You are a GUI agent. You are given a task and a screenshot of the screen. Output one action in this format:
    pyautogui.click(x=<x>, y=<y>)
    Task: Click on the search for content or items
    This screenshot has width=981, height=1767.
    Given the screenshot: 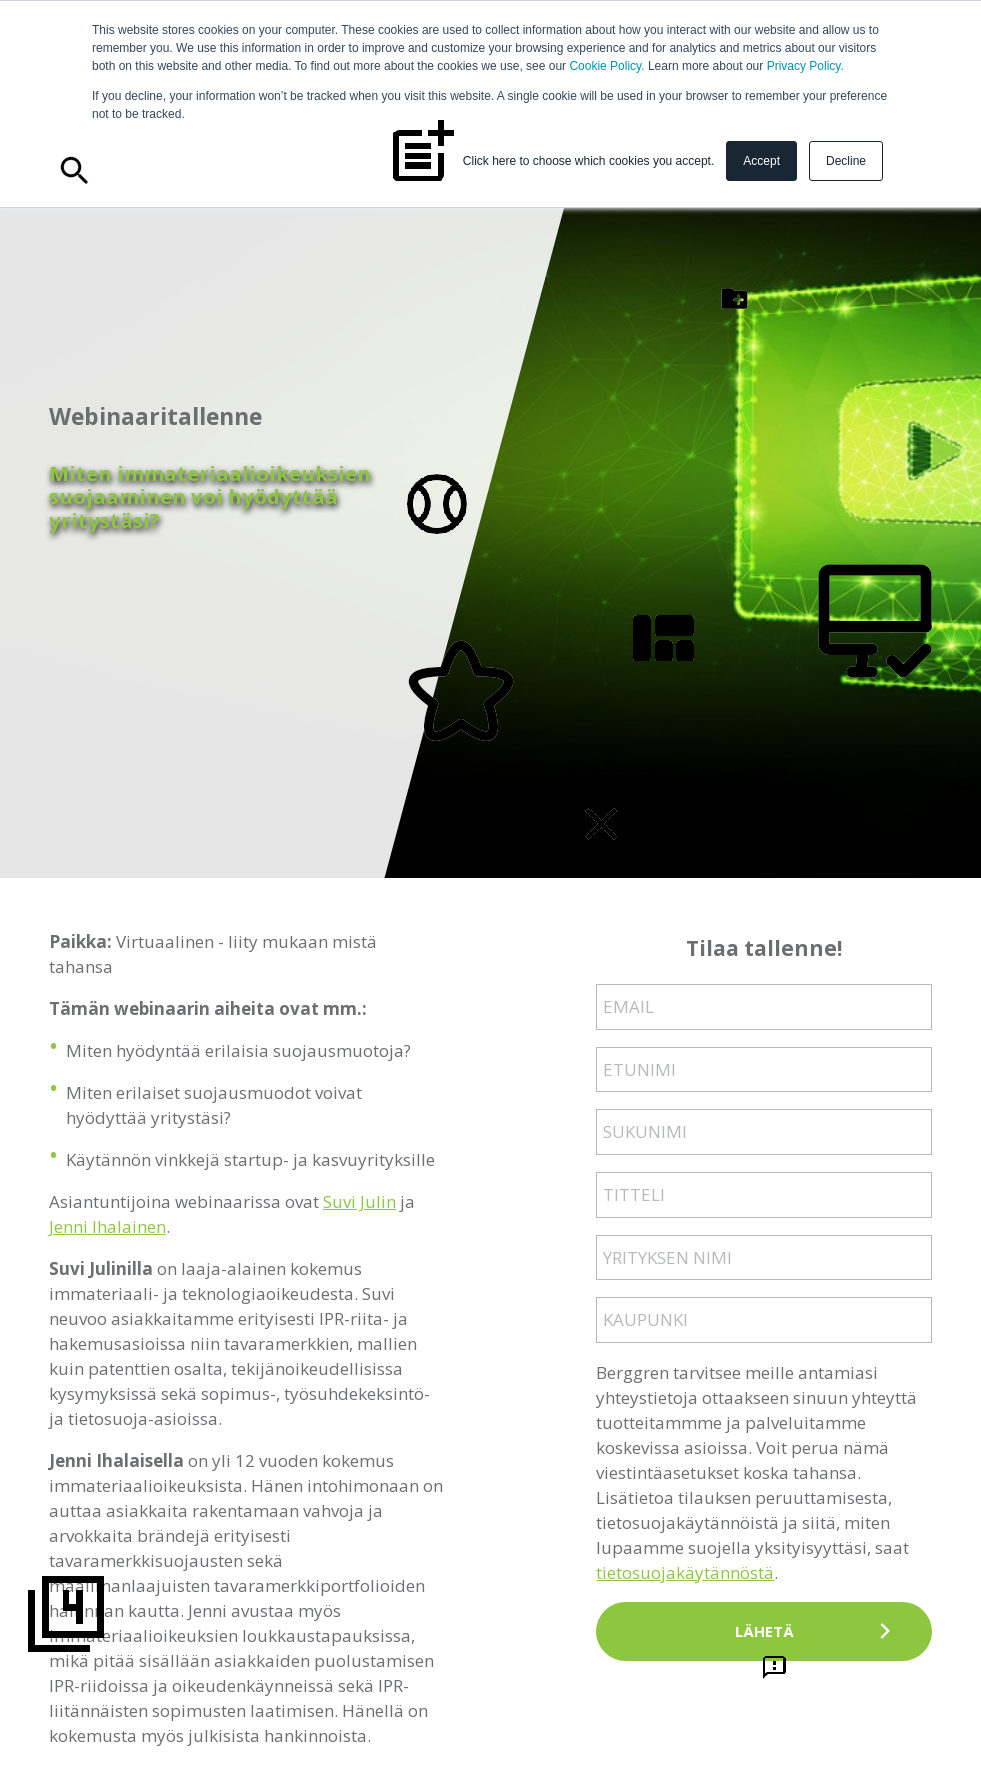 What is the action you would take?
    pyautogui.click(x=75, y=171)
    